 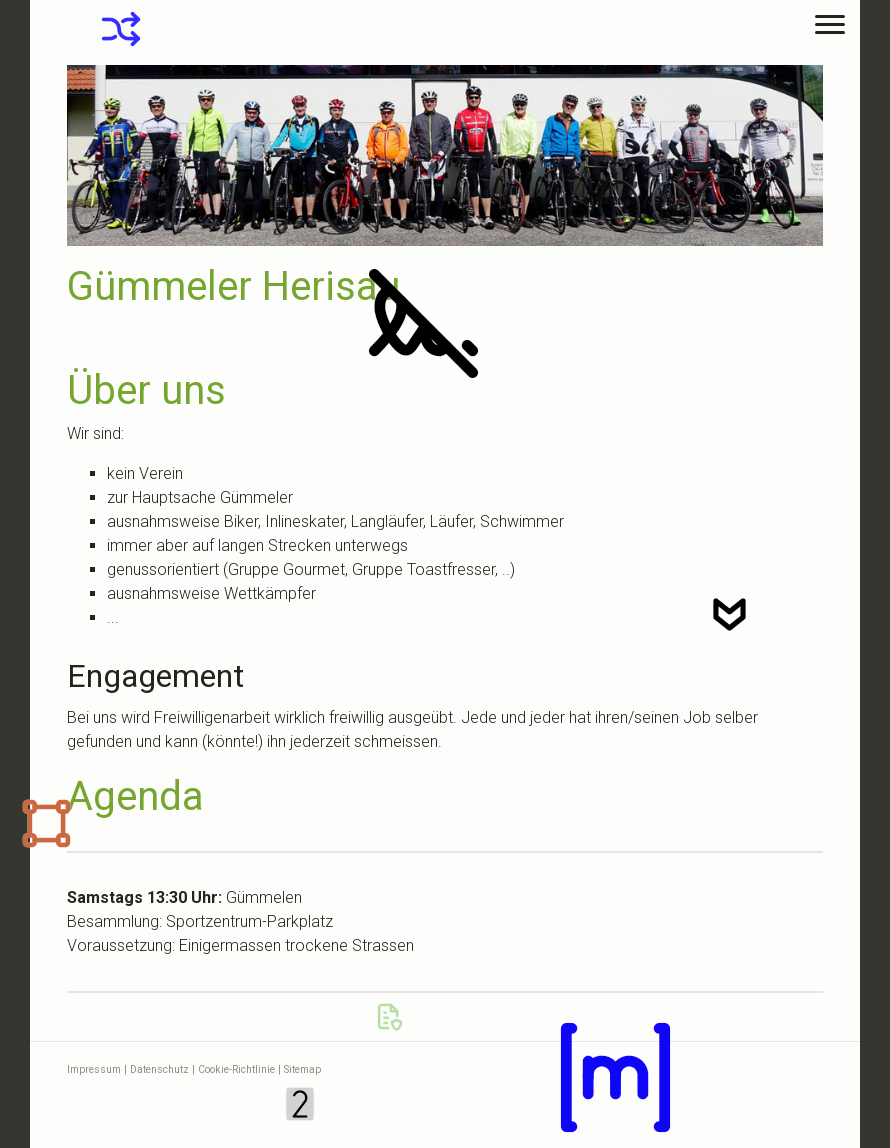 I want to click on indicates step two in a multi-step process, so click(x=300, y=1104).